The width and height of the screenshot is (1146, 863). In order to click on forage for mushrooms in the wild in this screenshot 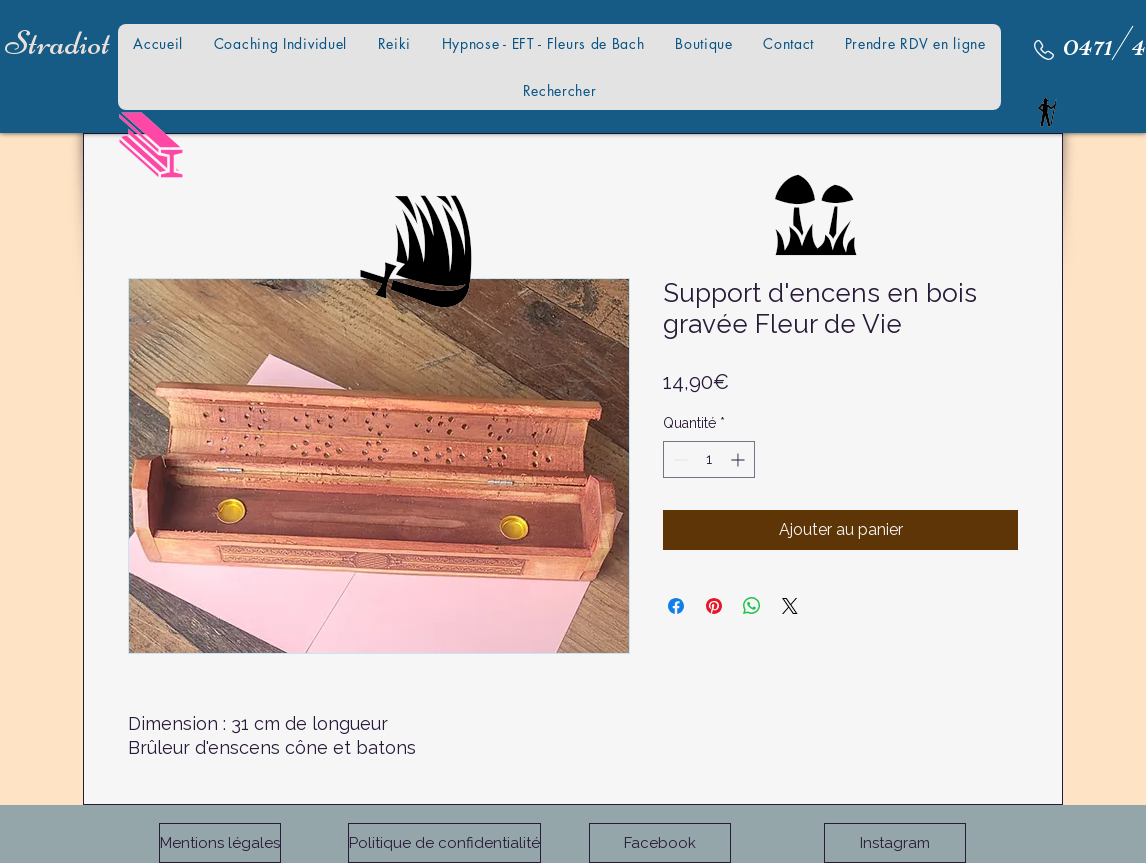, I will do `click(815, 212)`.